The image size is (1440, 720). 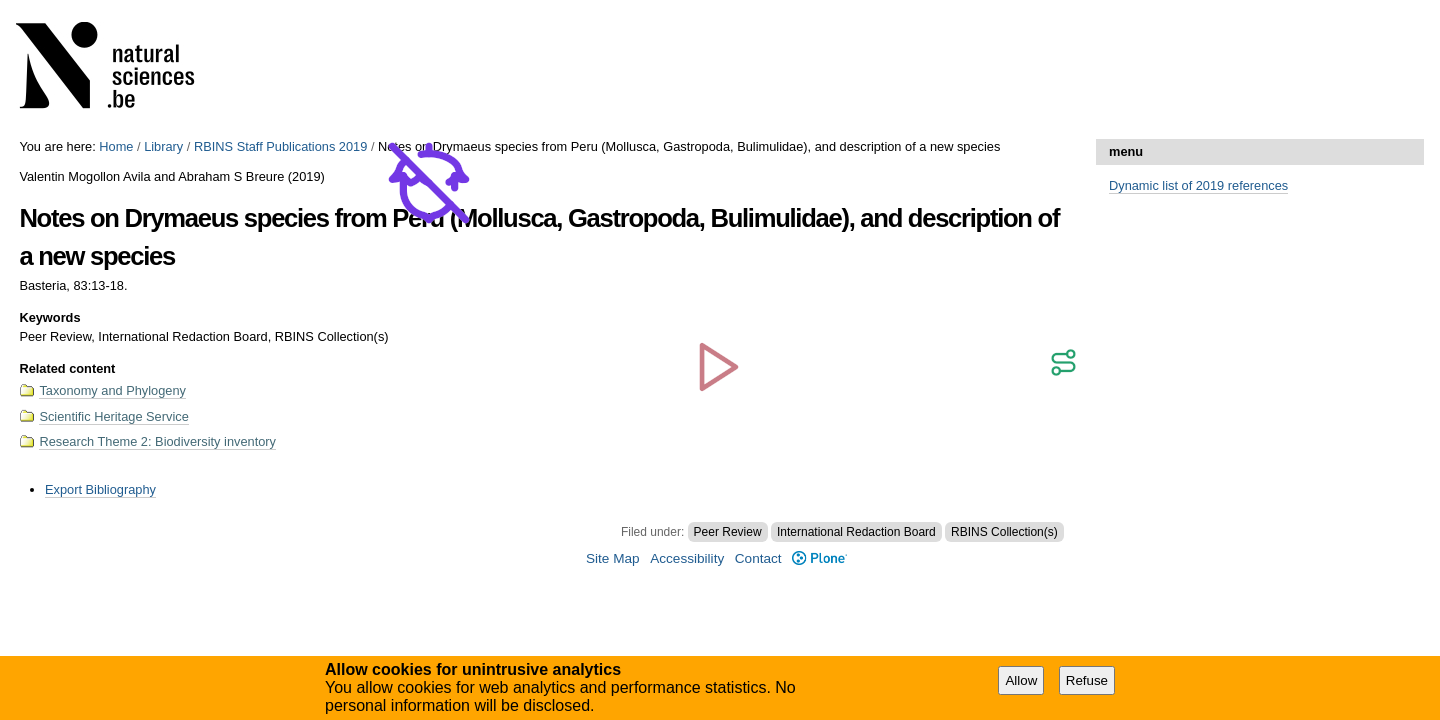 I want to click on indicates nut-free or no nuts allowed, so click(x=429, y=183).